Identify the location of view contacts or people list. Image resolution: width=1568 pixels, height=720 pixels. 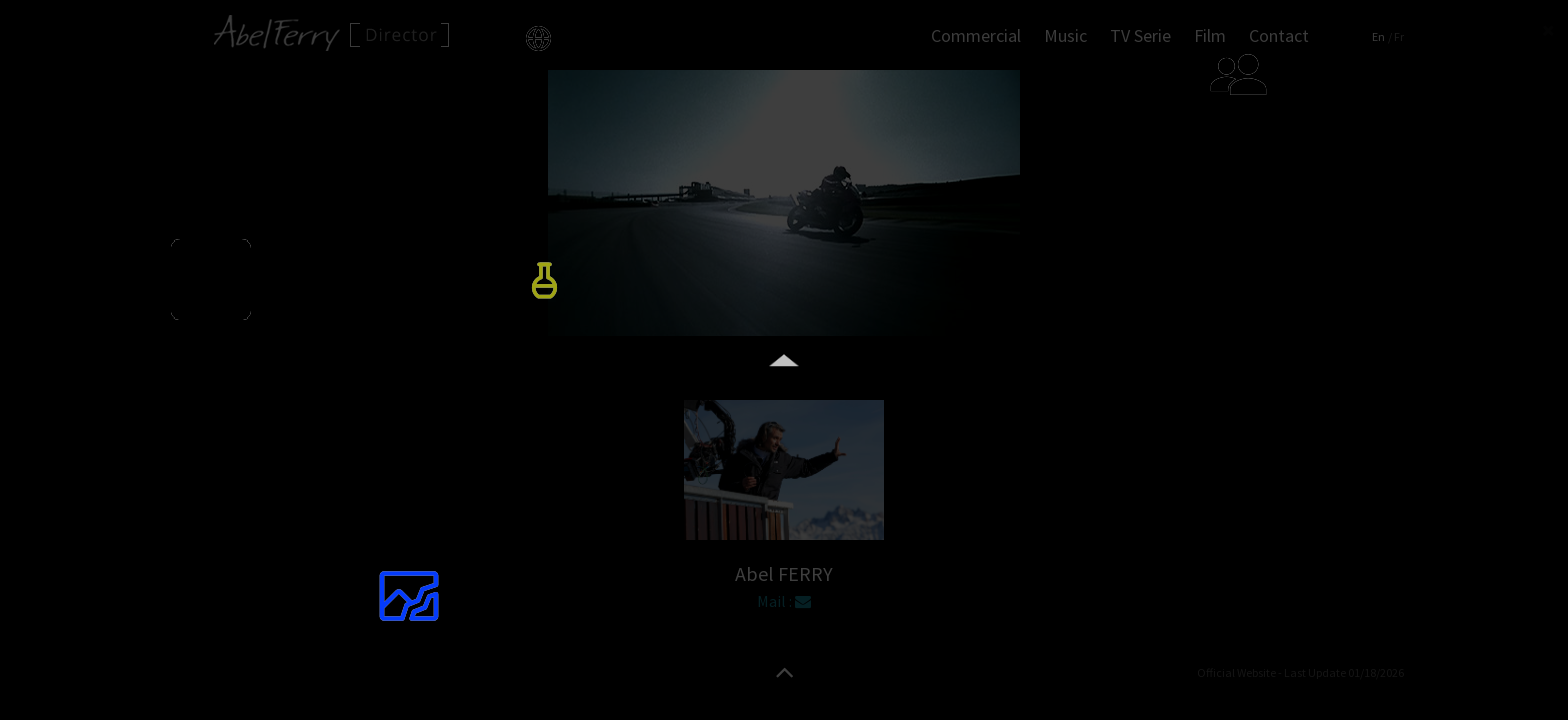
(1238, 74).